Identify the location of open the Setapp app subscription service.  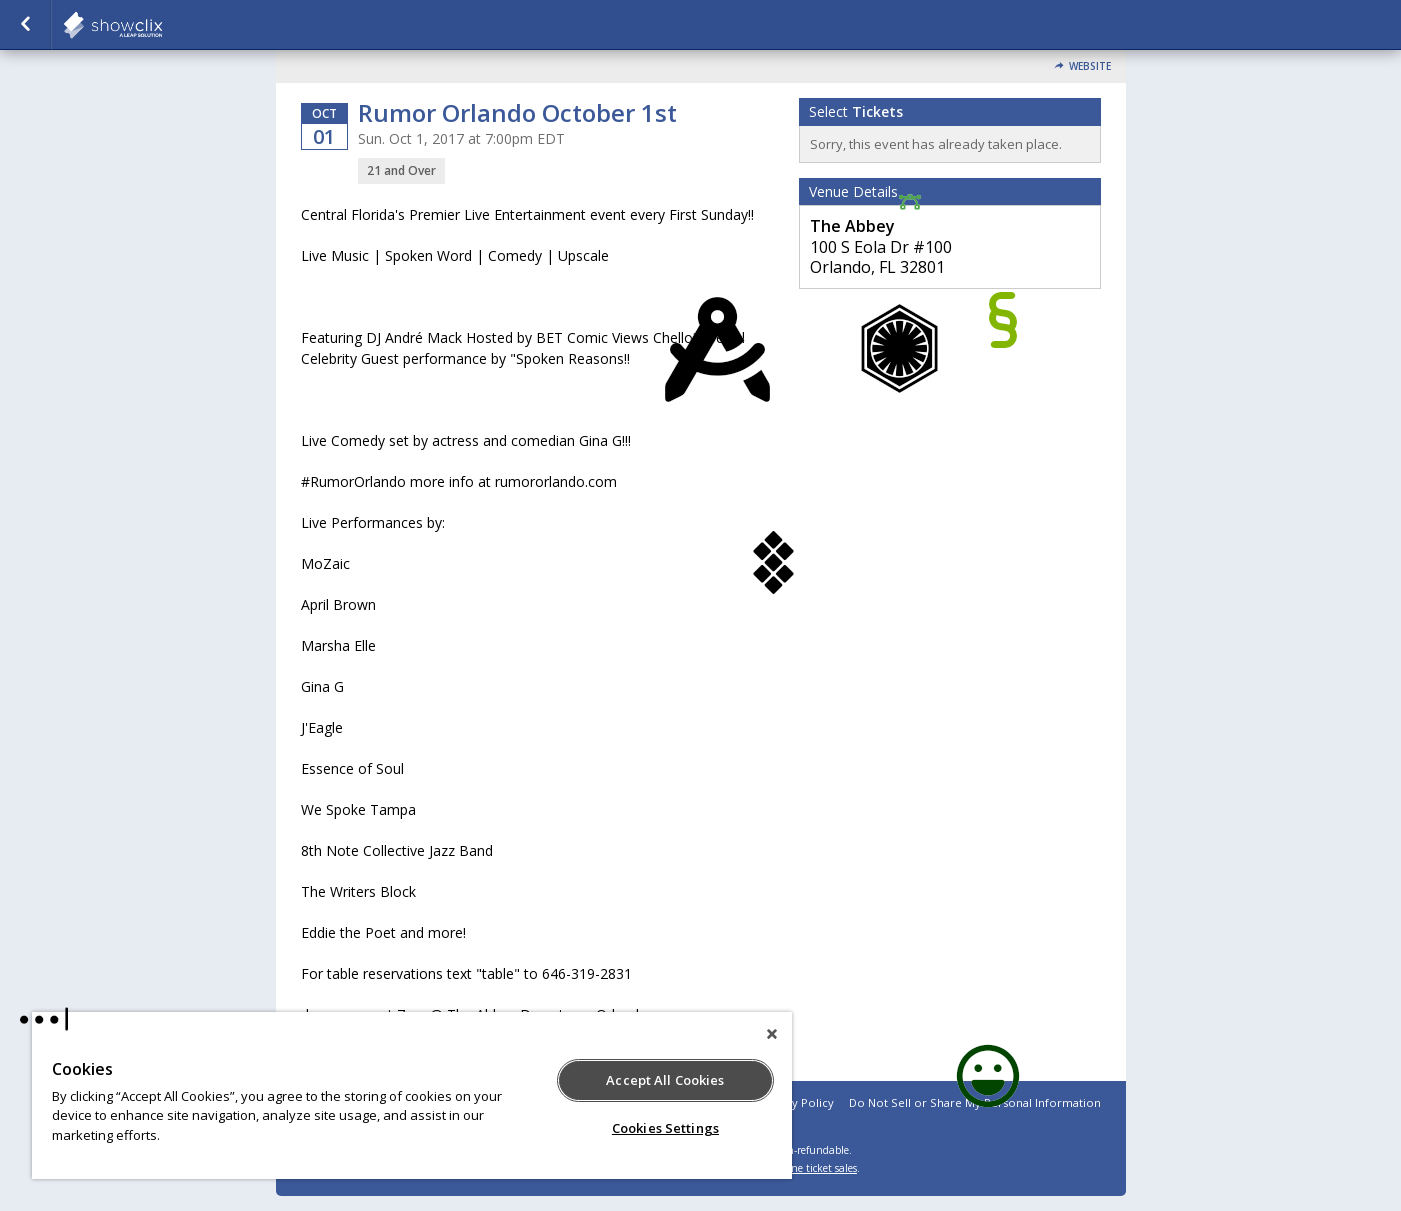
(773, 562).